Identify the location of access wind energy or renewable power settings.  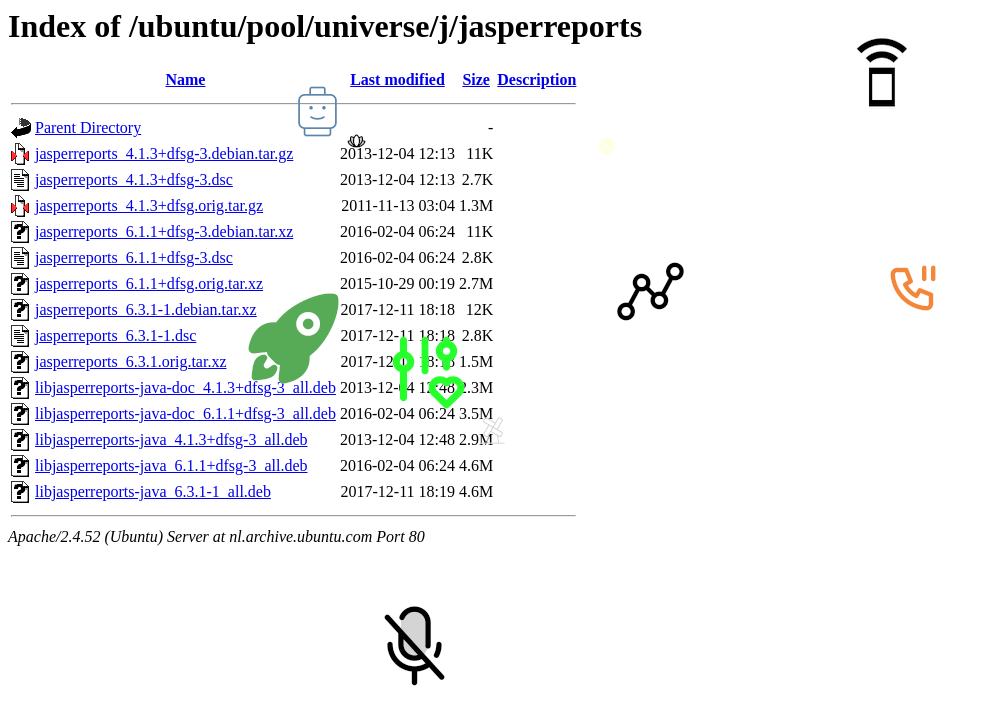
(493, 431).